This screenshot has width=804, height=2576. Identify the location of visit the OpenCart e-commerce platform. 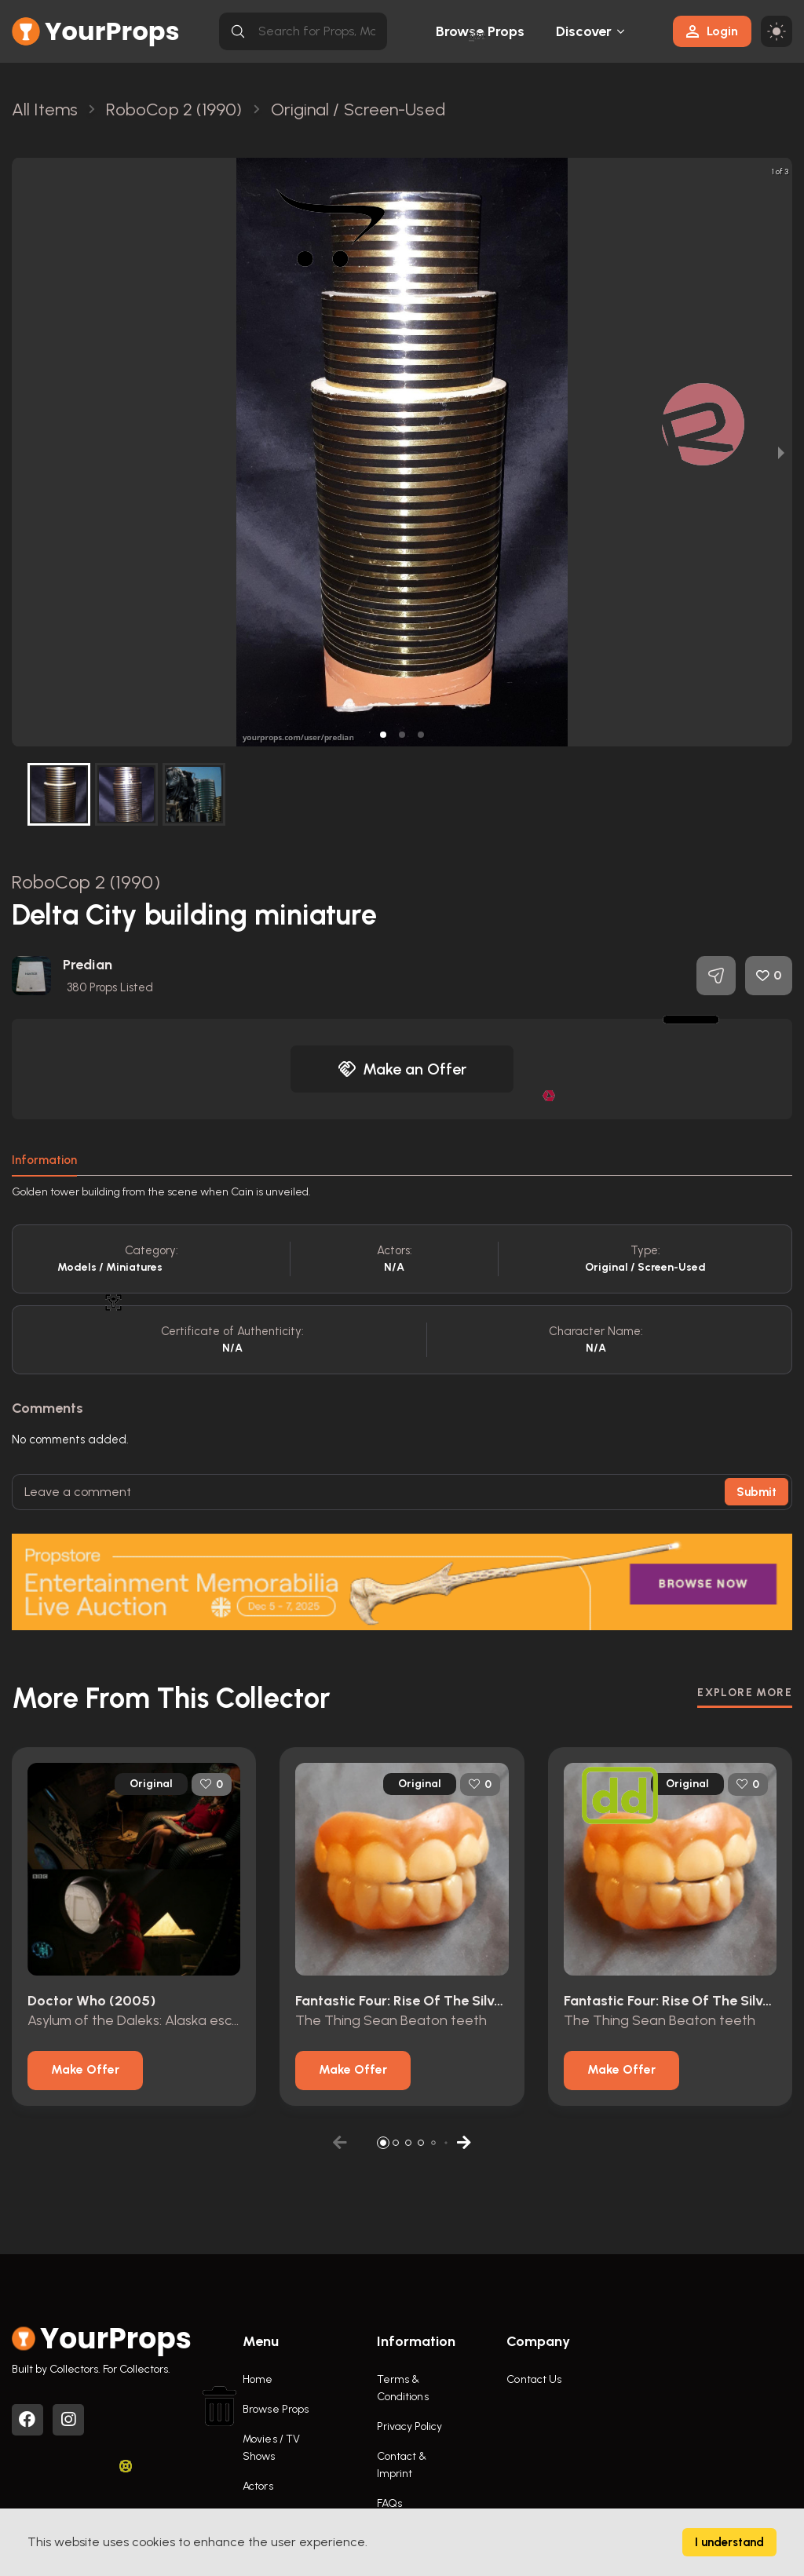
(331, 228).